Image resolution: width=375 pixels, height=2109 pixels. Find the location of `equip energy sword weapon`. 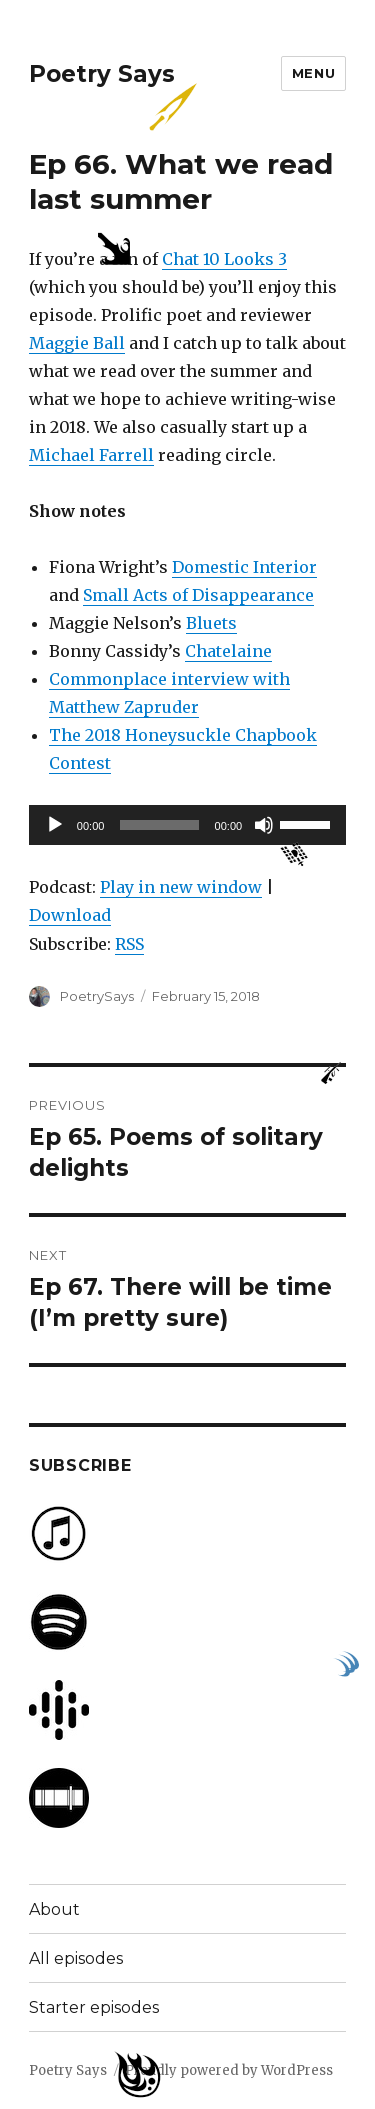

equip energy sword weapon is located at coordinates (173, 106).